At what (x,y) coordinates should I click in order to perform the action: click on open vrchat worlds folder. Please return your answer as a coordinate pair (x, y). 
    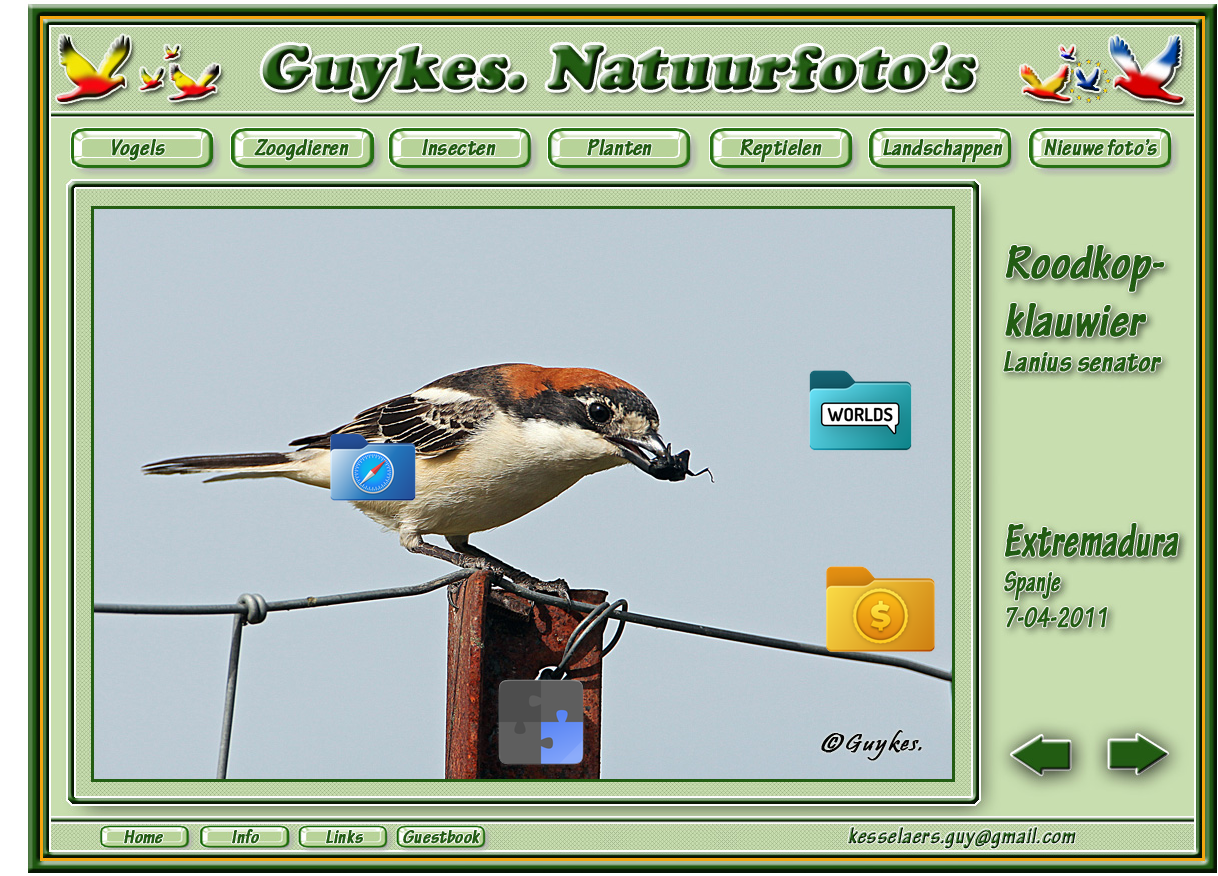
    Looking at the image, I should click on (860, 413).